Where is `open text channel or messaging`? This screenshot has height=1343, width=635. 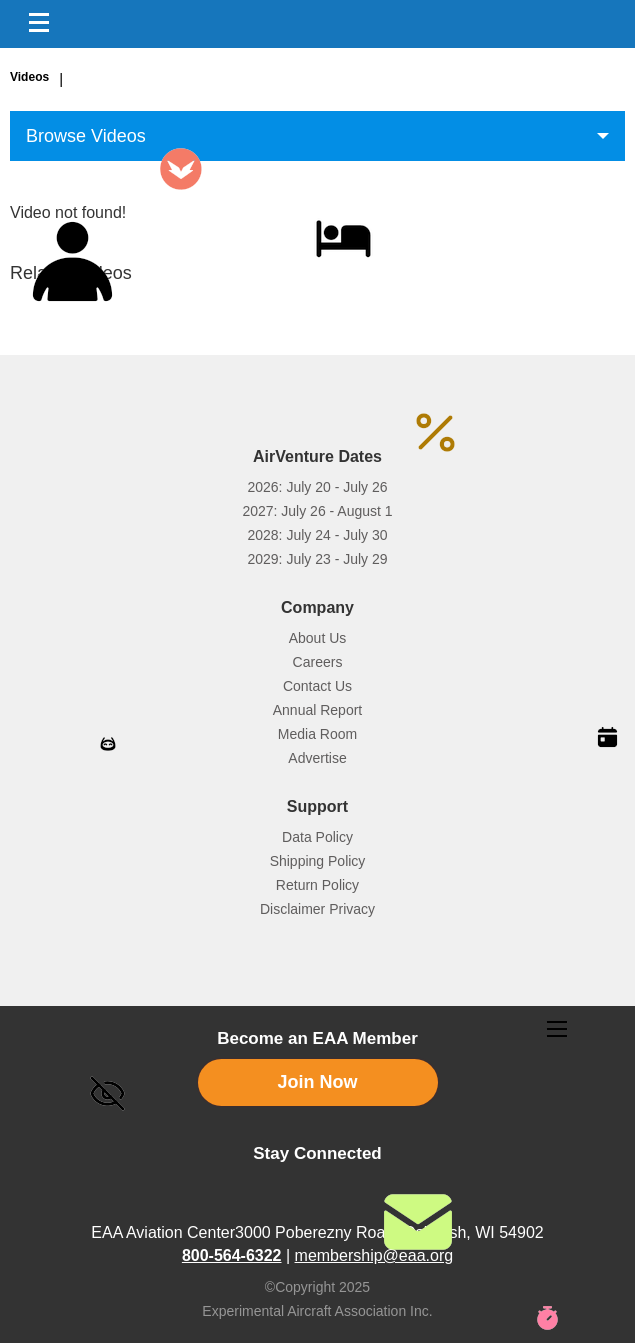
open text channel or messaging is located at coordinates (557, 1029).